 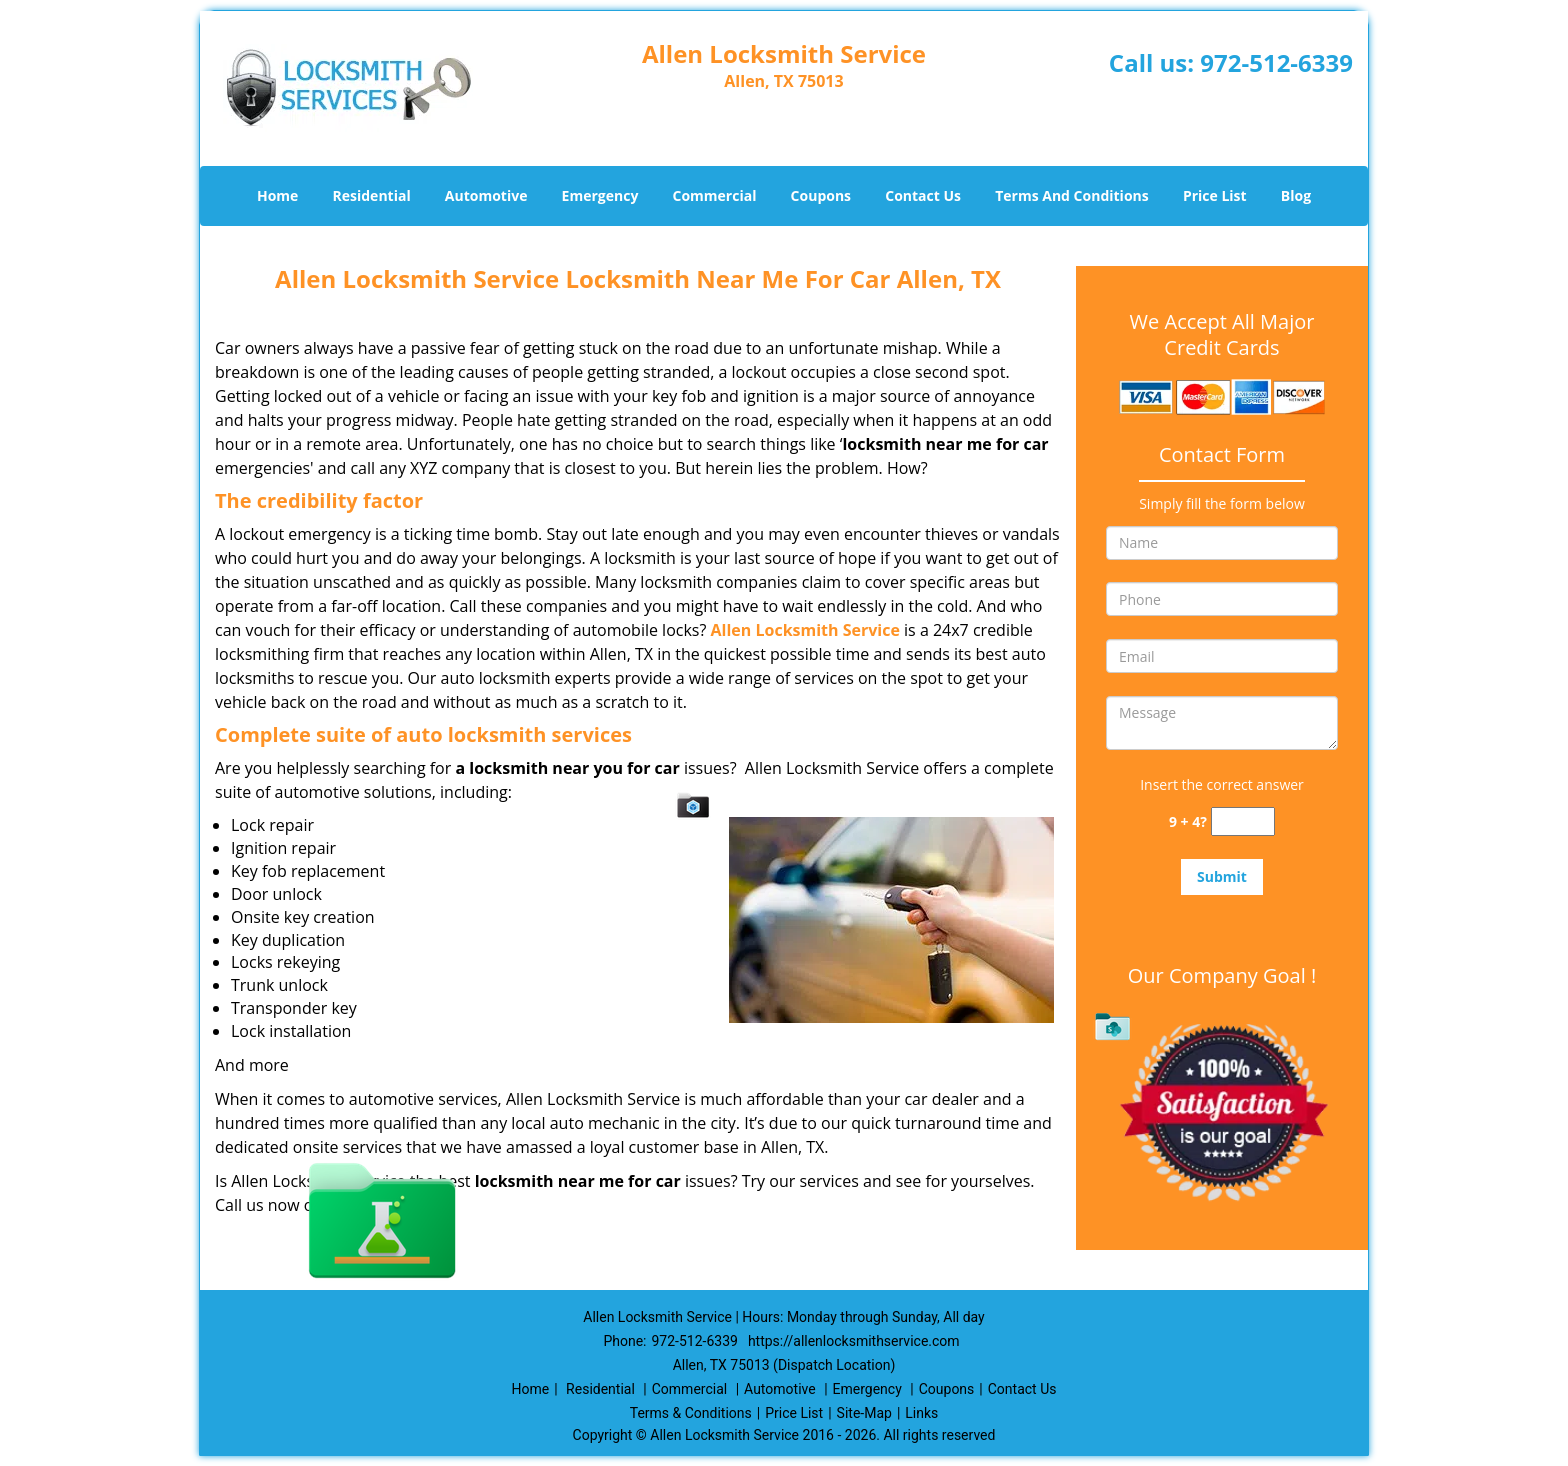 What do you see at coordinates (693, 806) in the screenshot?
I see `open webpack project folder` at bounding box center [693, 806].